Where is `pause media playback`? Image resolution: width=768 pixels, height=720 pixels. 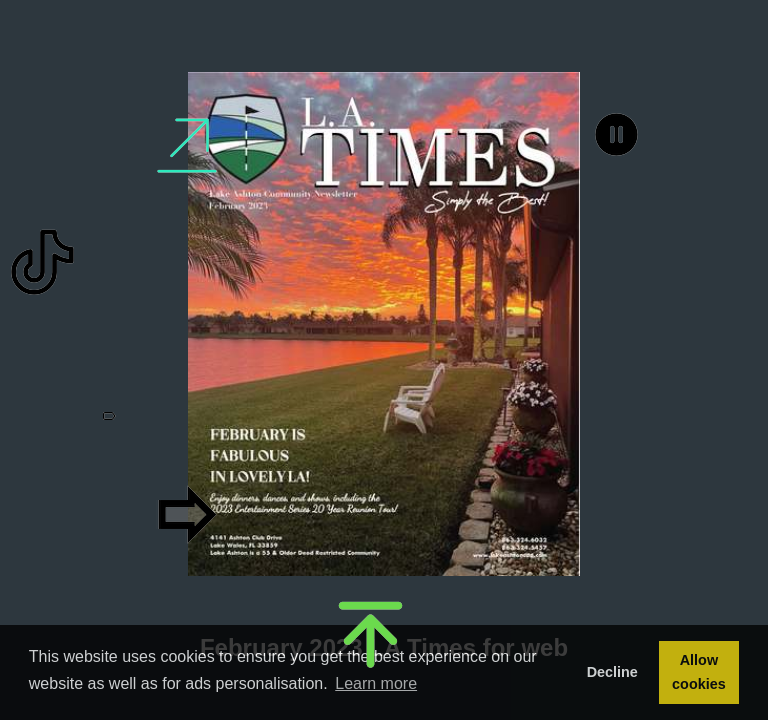 pause media playback is located at coordinates (616, 134).